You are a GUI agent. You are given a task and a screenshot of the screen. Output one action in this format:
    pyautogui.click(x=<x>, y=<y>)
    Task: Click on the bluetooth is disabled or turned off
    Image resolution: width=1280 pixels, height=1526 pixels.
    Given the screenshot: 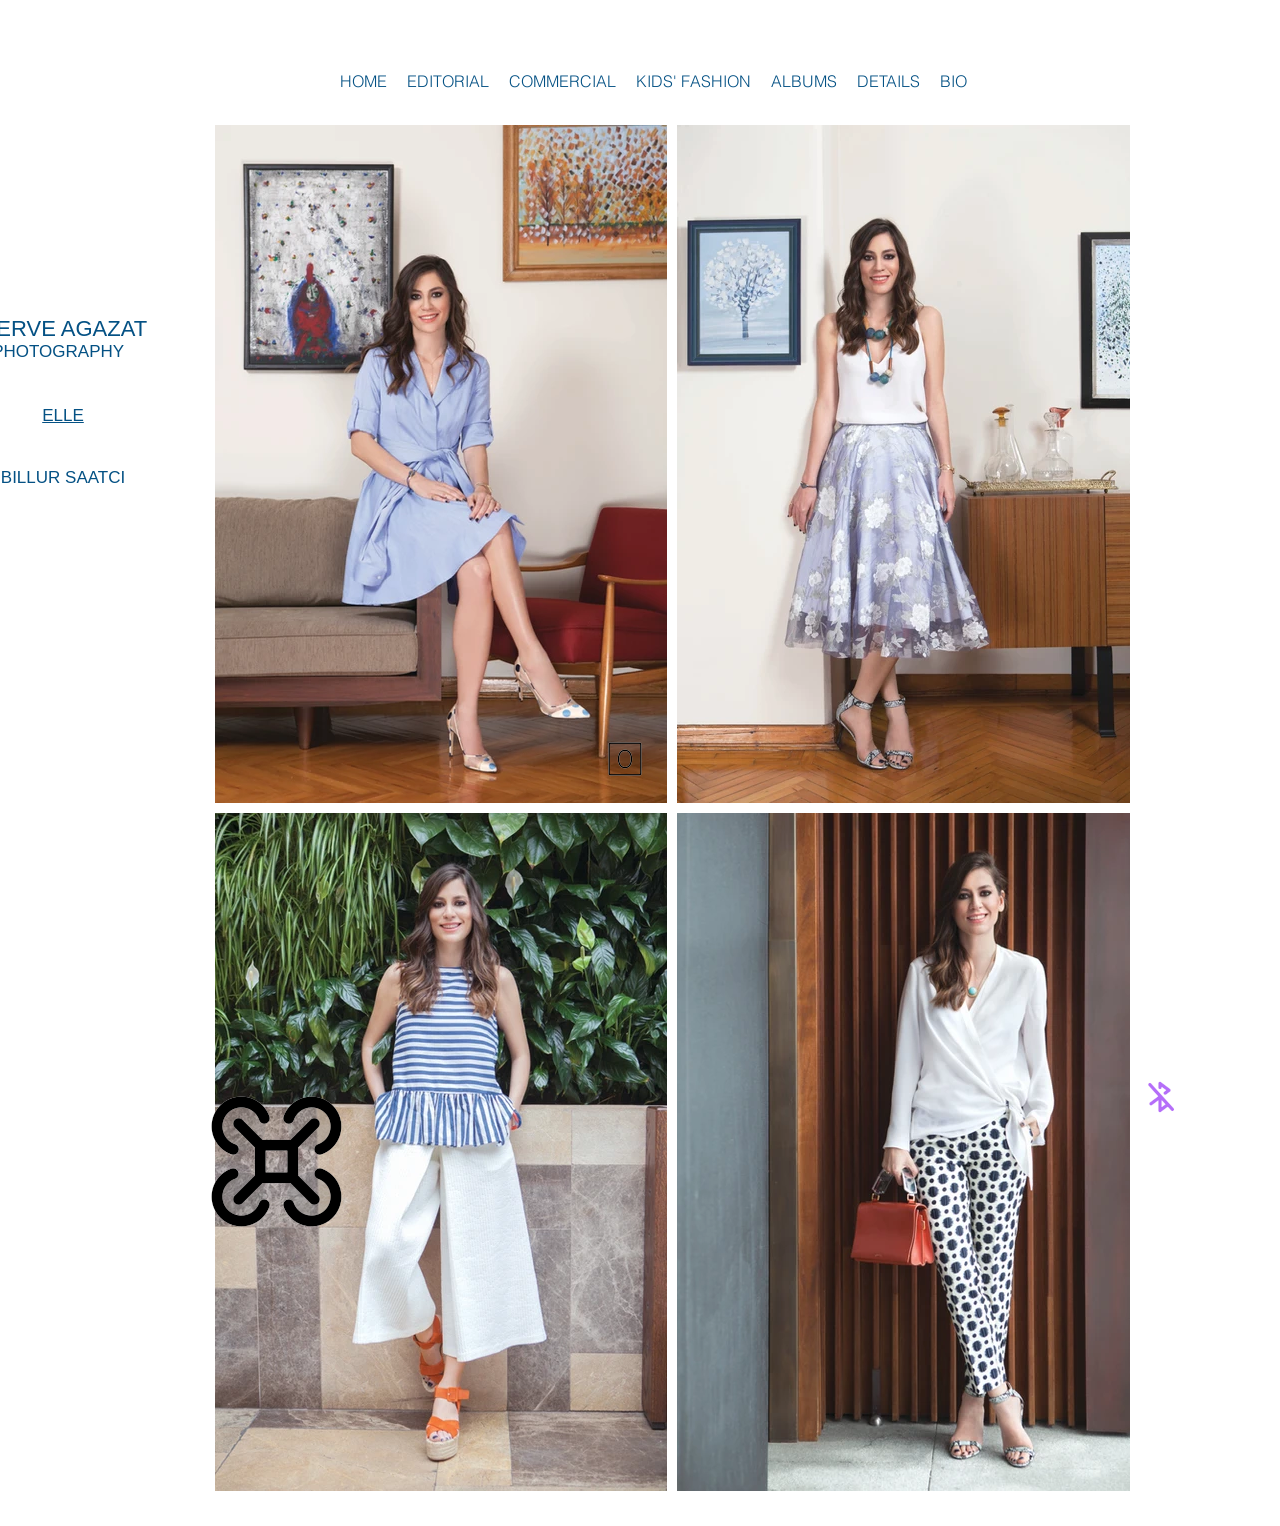 What is the action you would take?
    pyautogui.click(x=1160, y=1097)
    